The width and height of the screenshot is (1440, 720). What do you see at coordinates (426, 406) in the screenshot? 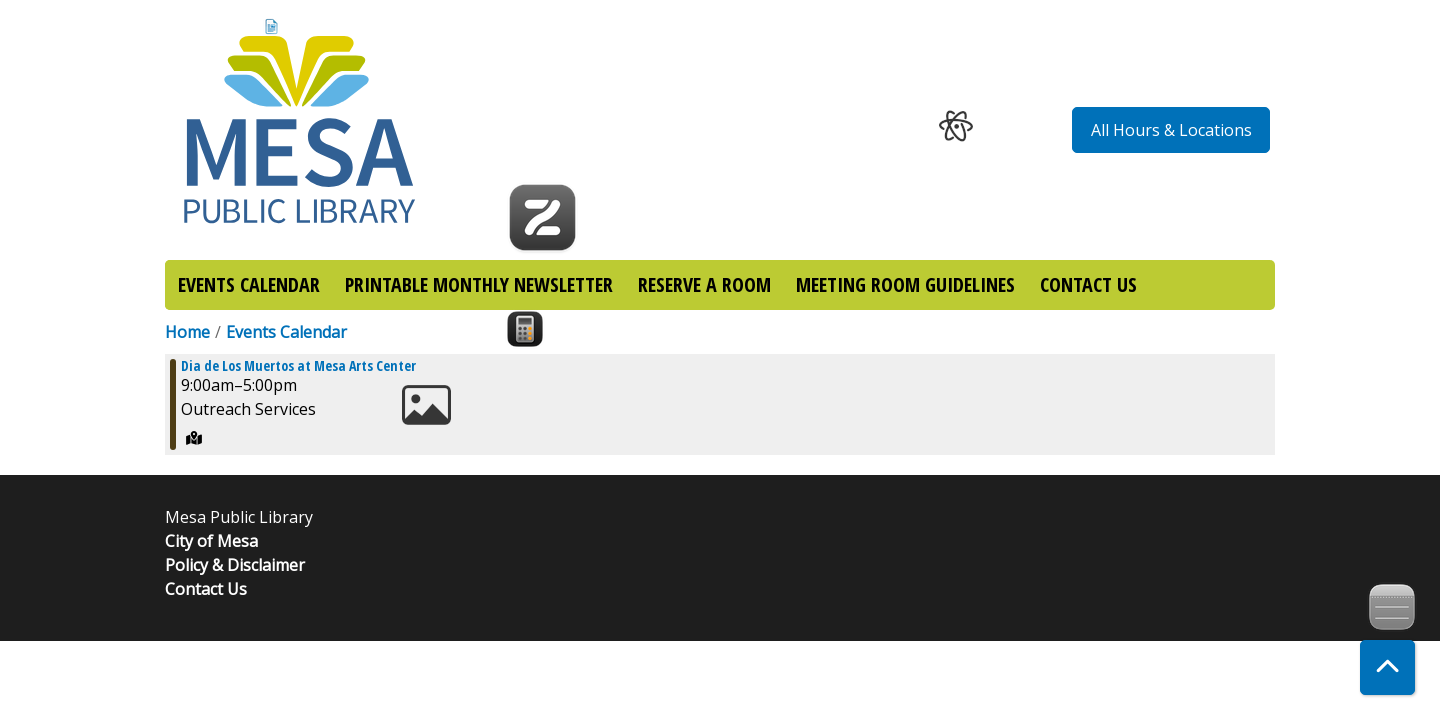
I see `open photo viewer application` at bounding box center [426, 406].